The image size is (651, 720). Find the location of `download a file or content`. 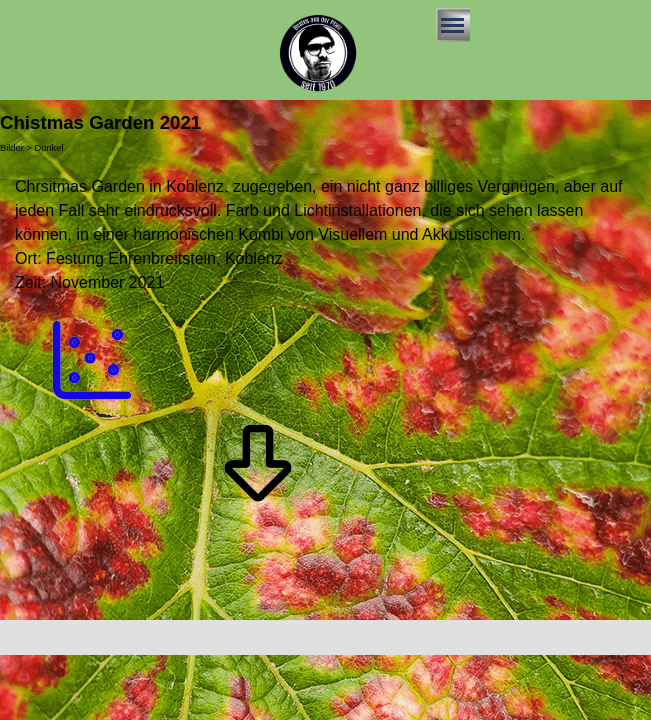

download a file or content is located at coordinates (258, 464).